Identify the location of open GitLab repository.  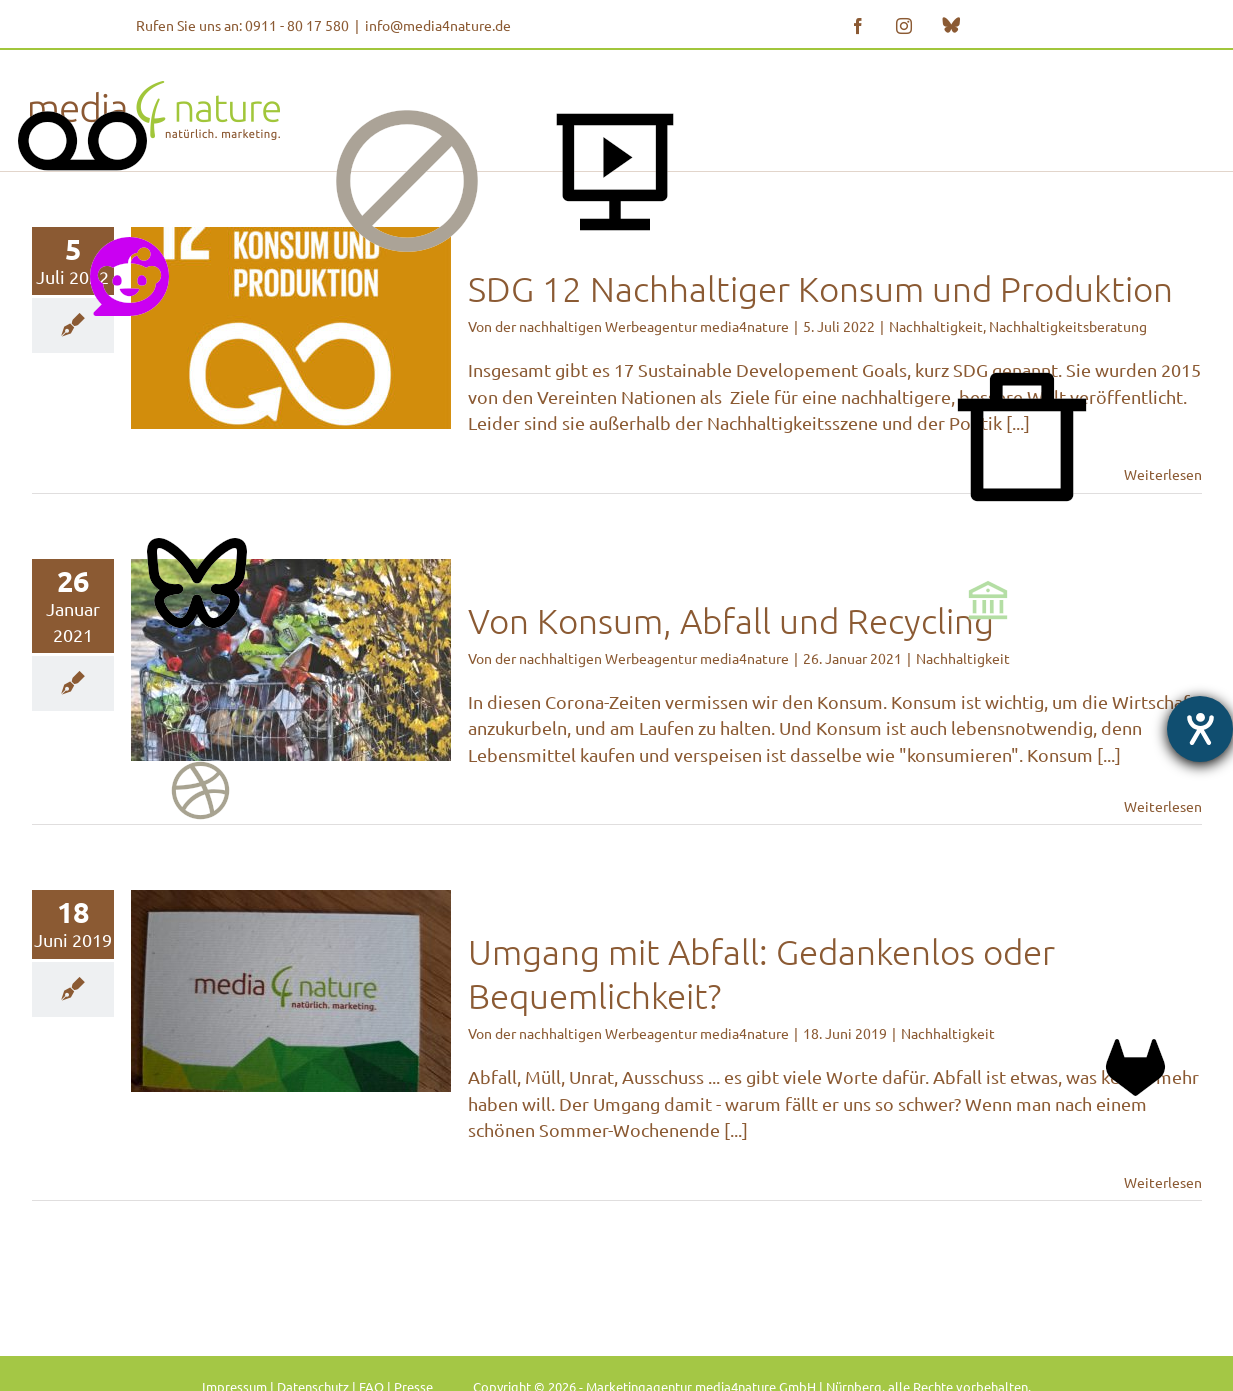
(1135, 1067).